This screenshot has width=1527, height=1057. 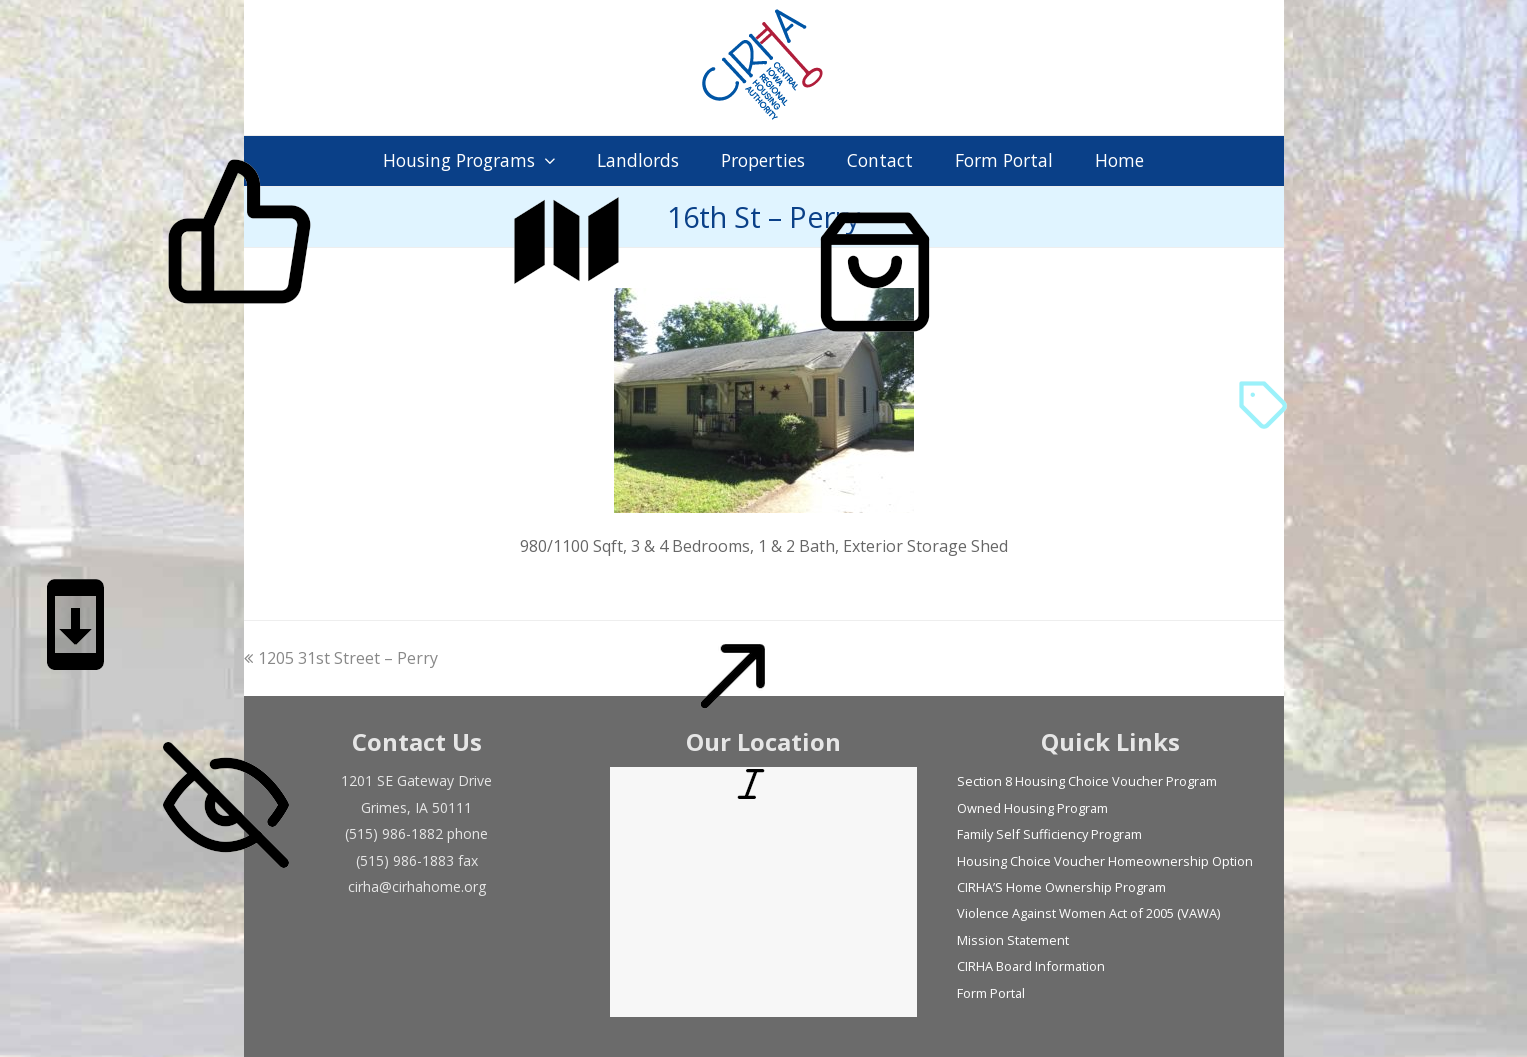 I want to click on open map view, so click(x=566, y=240).